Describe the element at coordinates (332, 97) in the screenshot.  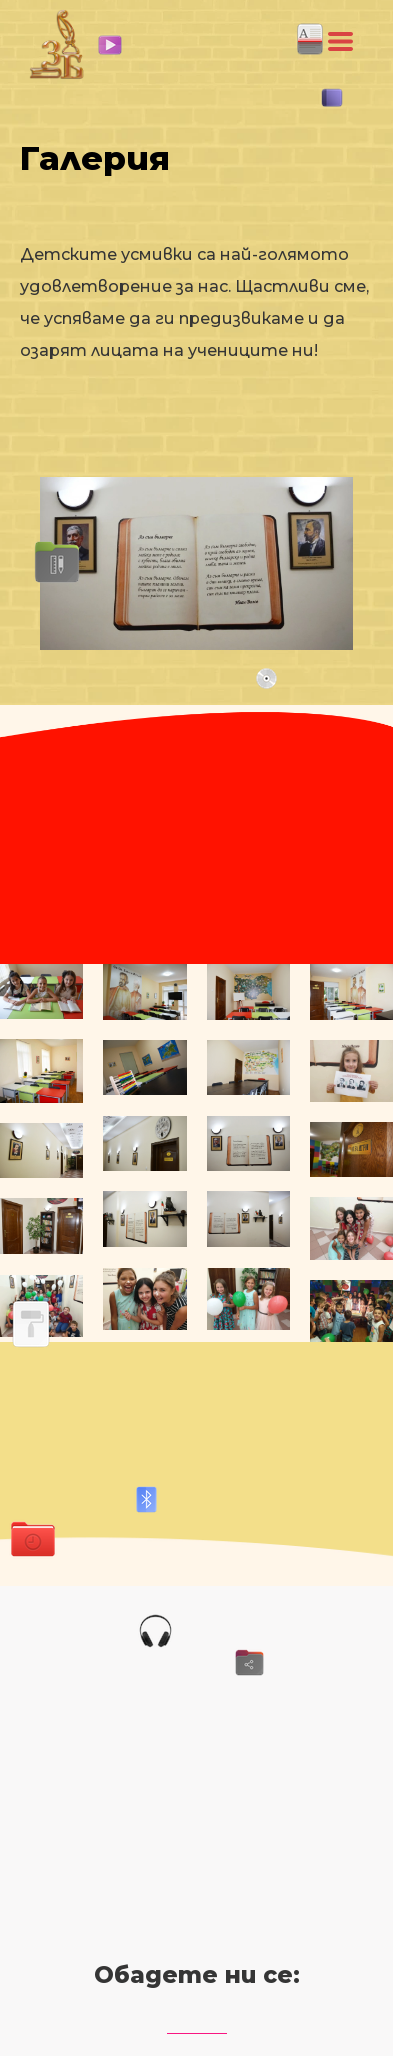
I see `access desktop folder` at that location.